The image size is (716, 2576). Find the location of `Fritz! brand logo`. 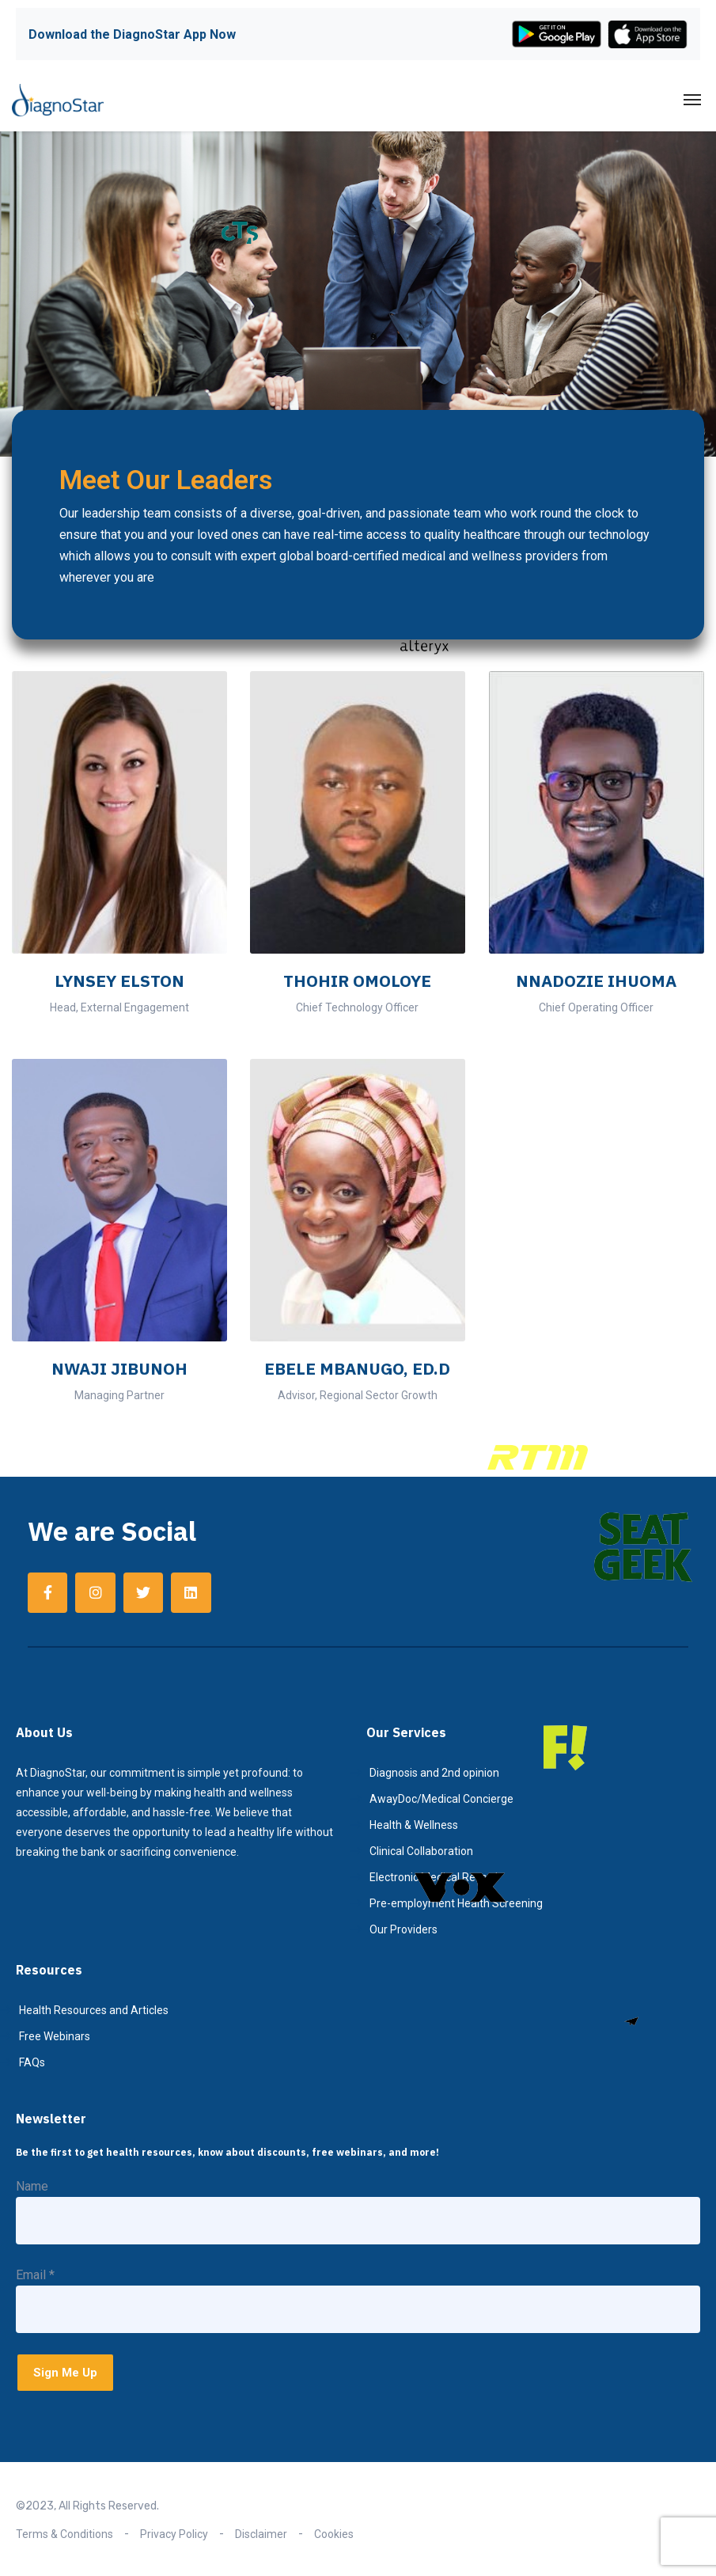

Fritz! brand logo is located at coordinates (565, 1747).